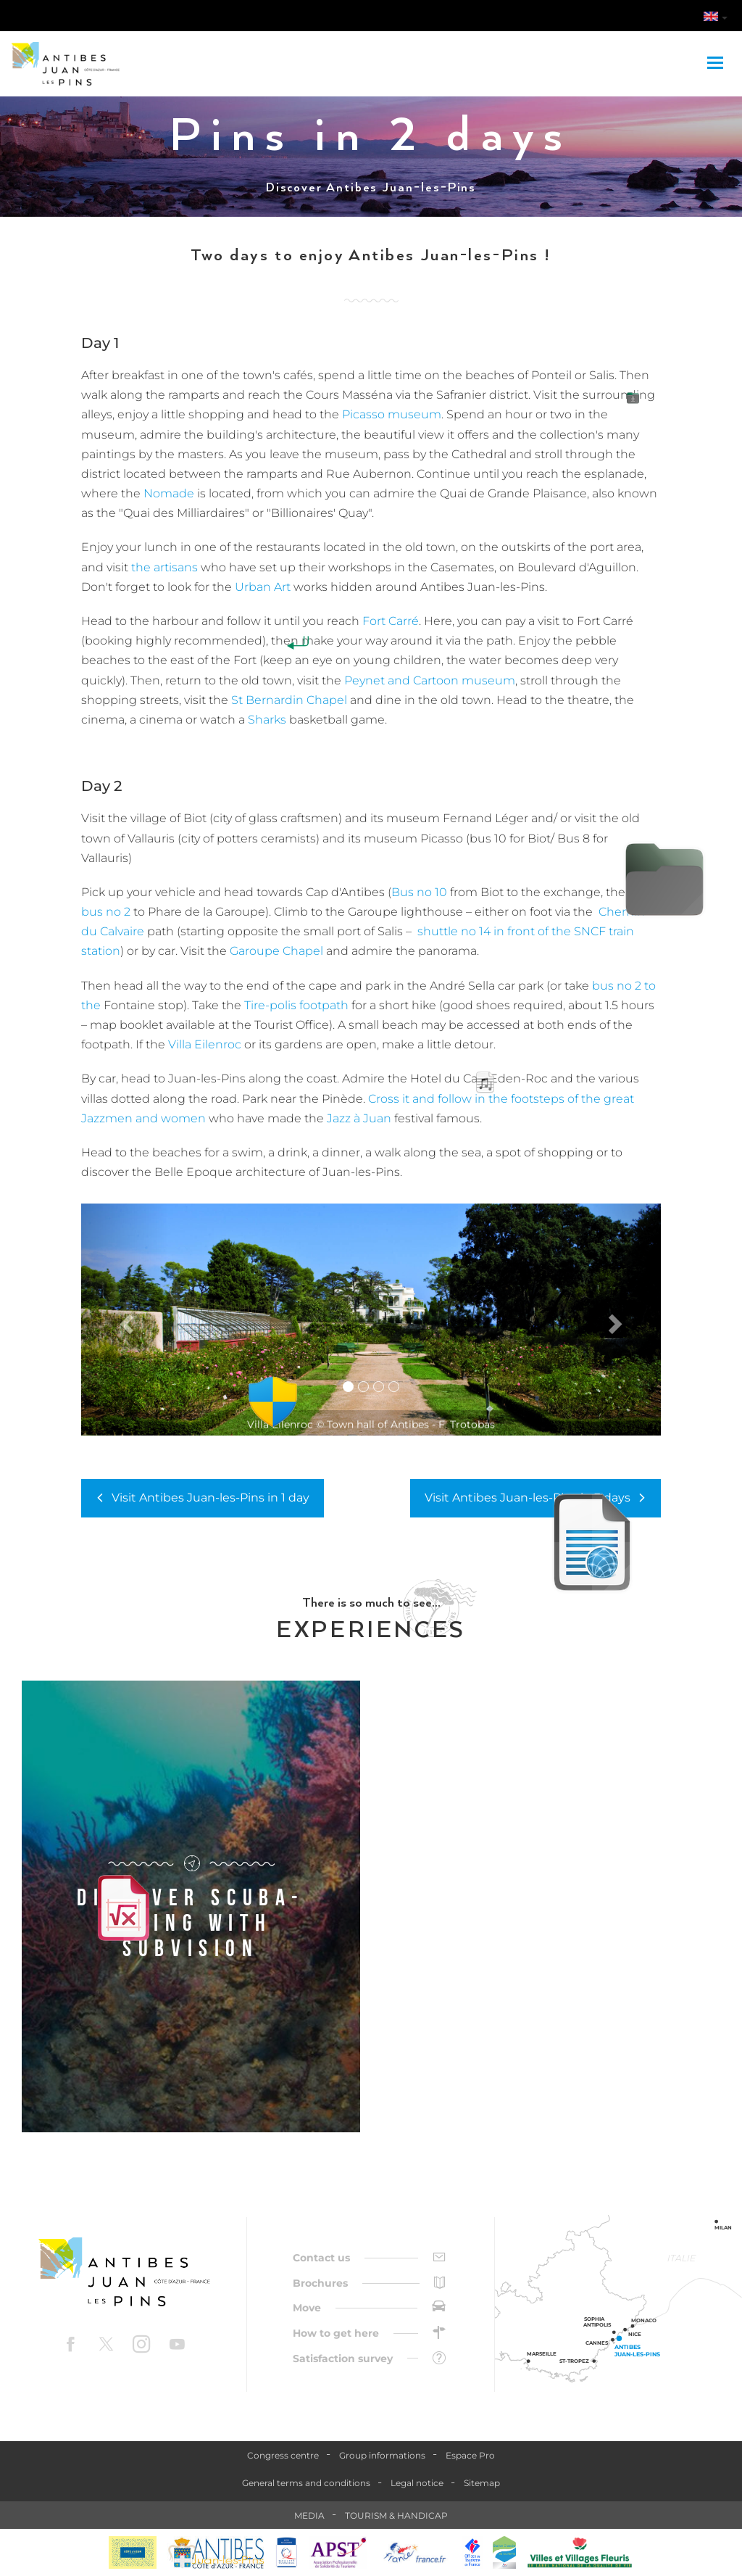 The width and height of the screenshot is (742, 2576). I want to click on reply to all recipients of an email, so click(297, 642).